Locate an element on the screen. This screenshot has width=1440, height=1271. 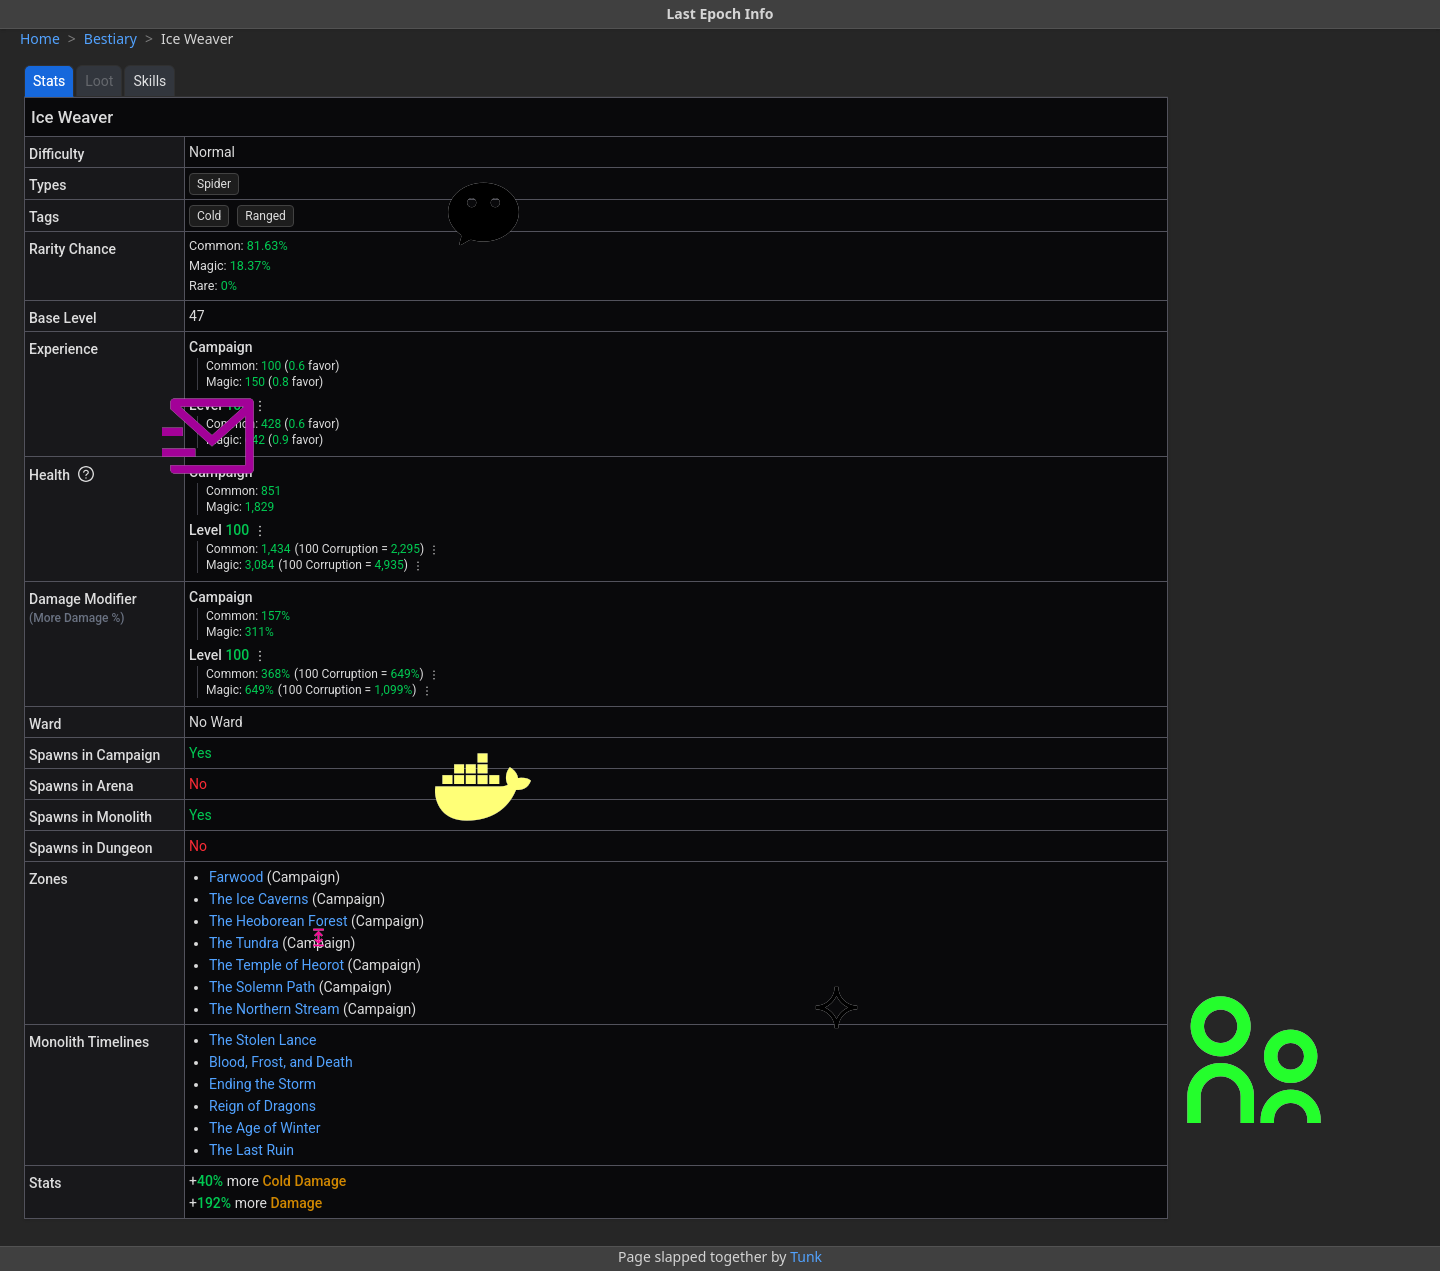
view family or parent account settings is located at coordinates (1254, 1063).